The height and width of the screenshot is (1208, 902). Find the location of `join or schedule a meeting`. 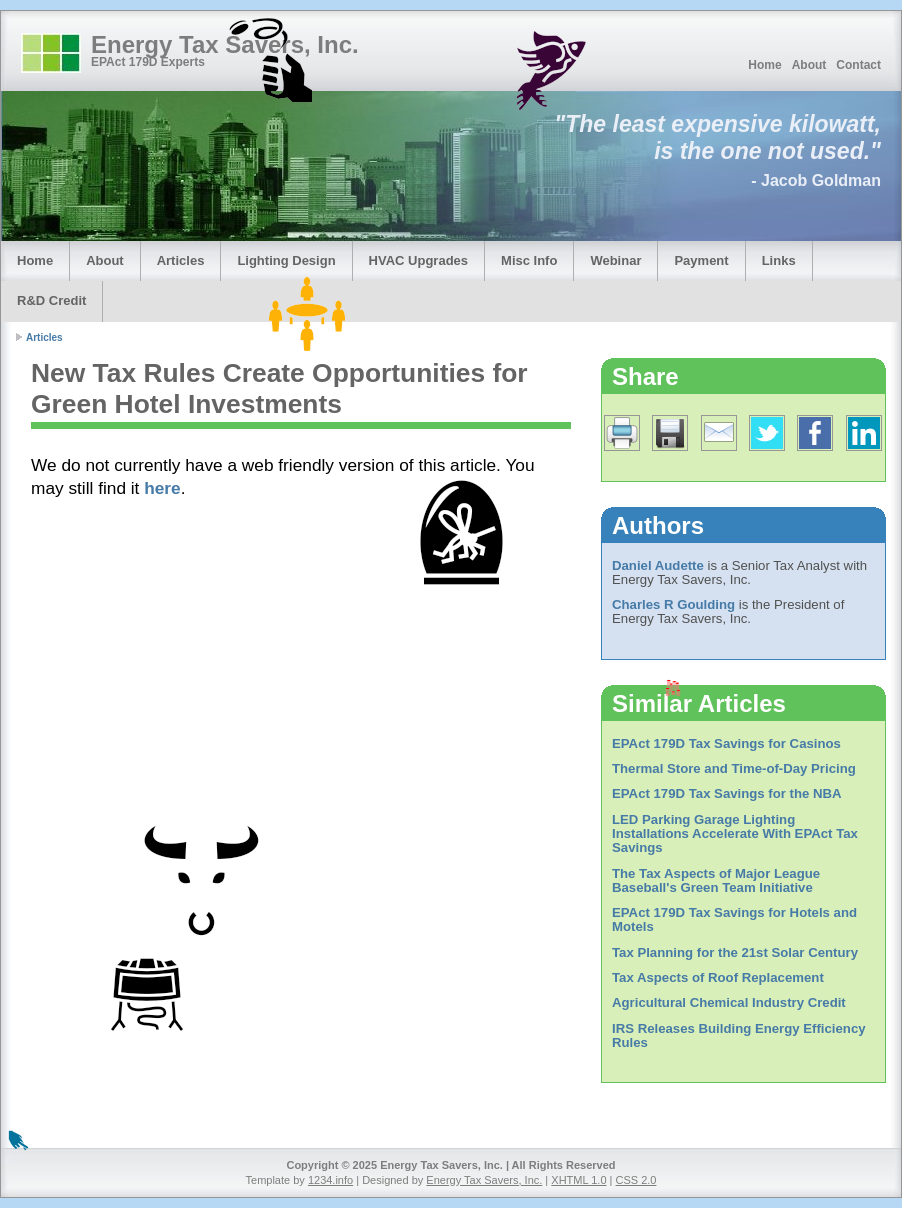

join or schedule a meeting is located at coordinates (307, 314).